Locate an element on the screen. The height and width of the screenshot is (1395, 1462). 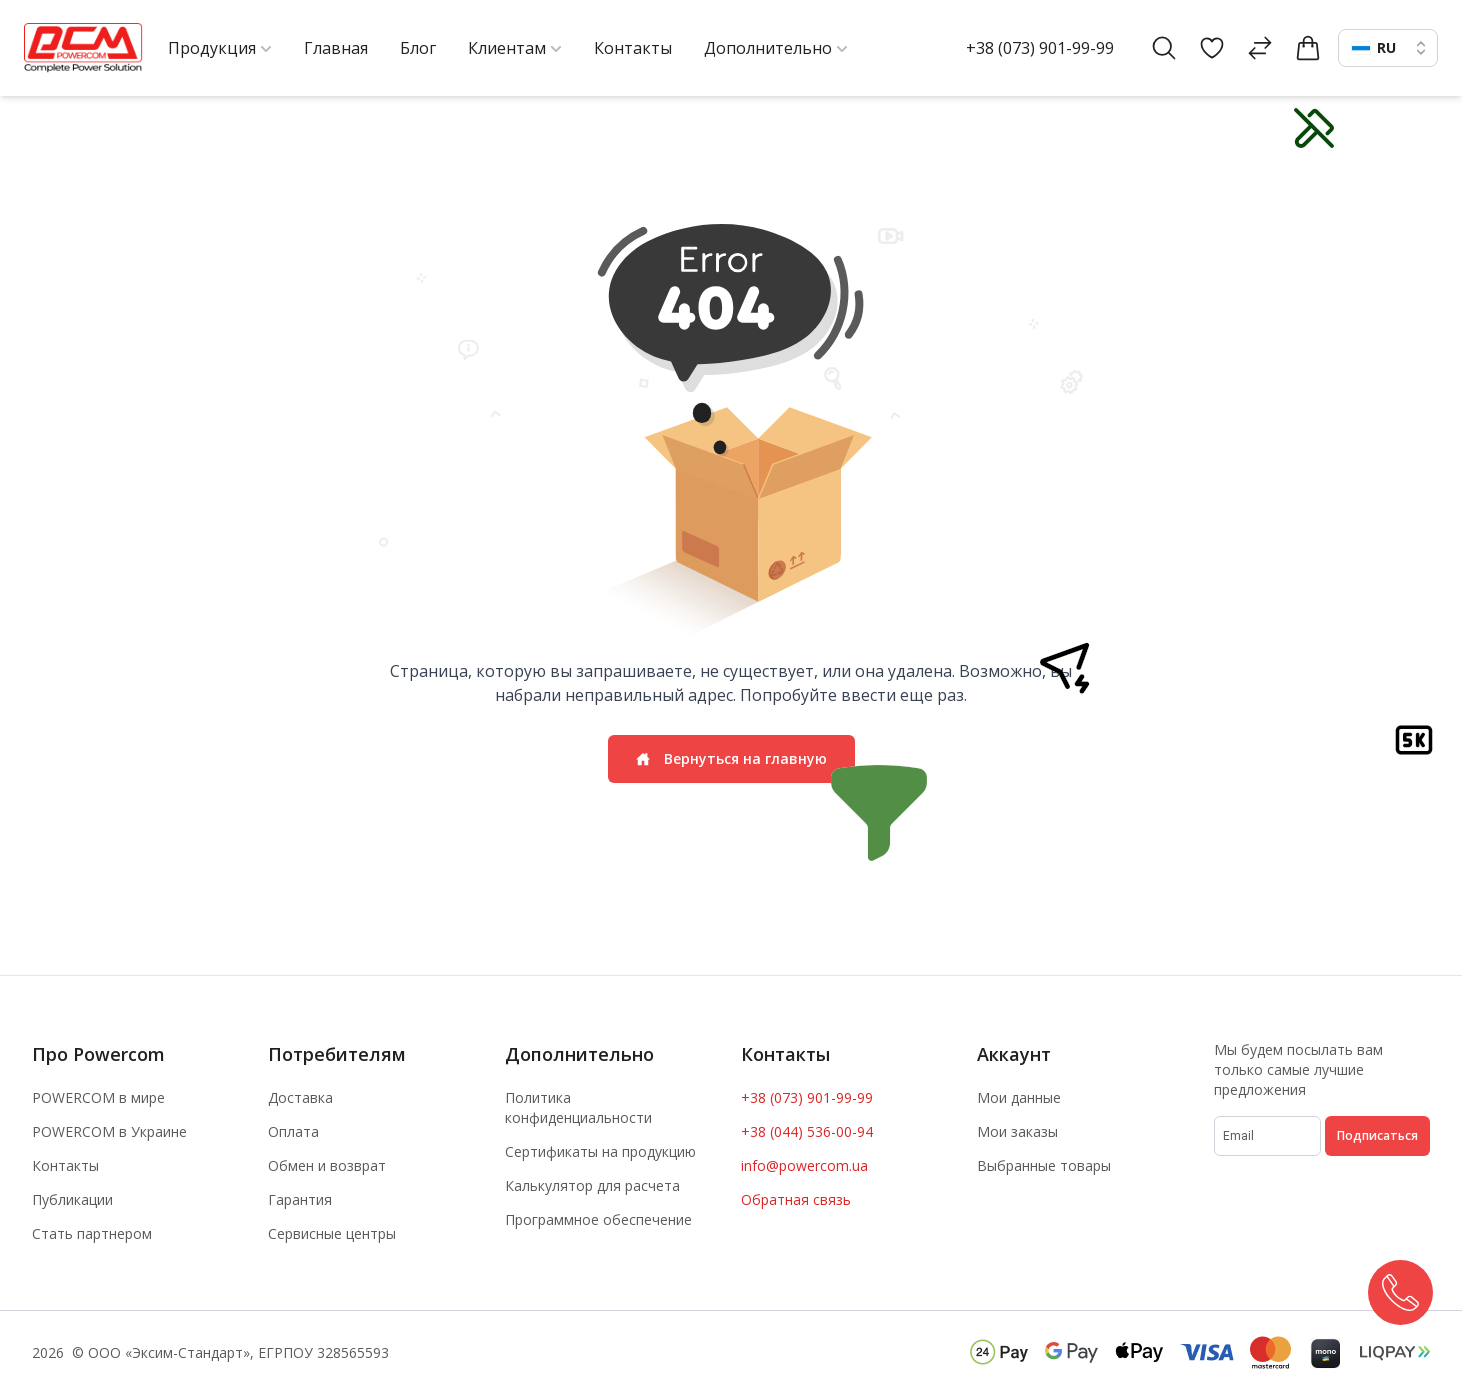
filter or sort content is located at coordinates (879, 813).